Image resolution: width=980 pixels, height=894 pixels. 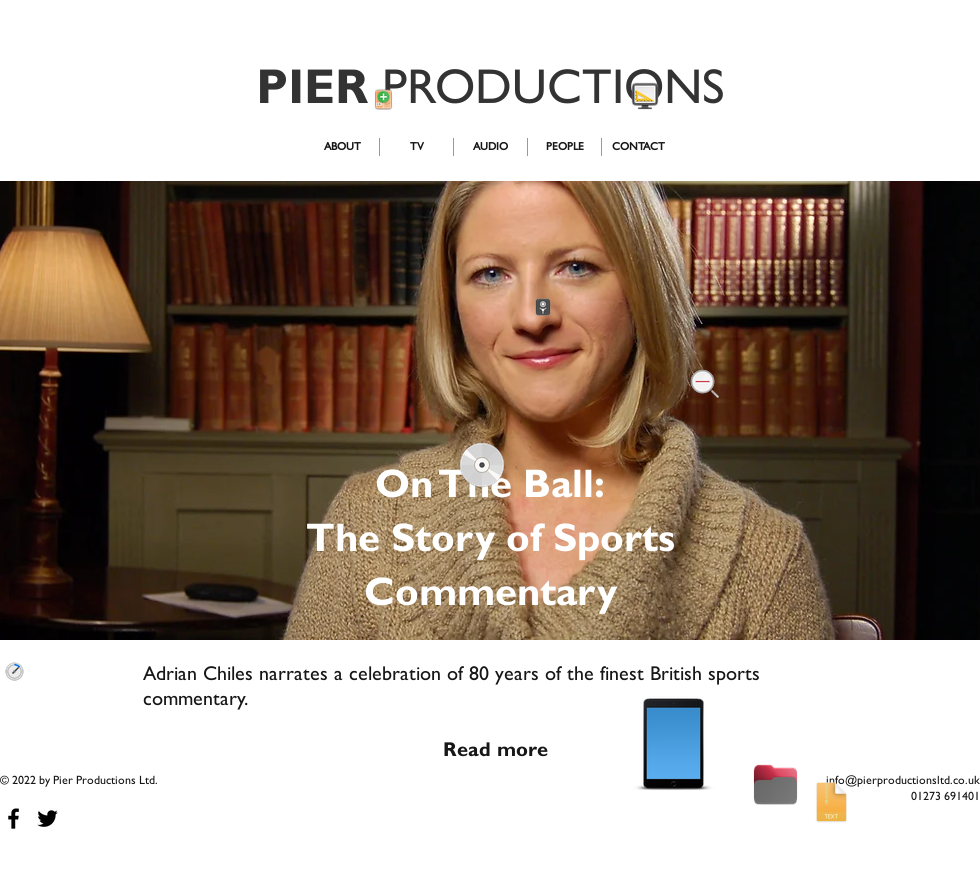 What do you see at coordinates (383, 99) in the screenshot?
I see `add or install a new software package` at bounding box center [383, 99].